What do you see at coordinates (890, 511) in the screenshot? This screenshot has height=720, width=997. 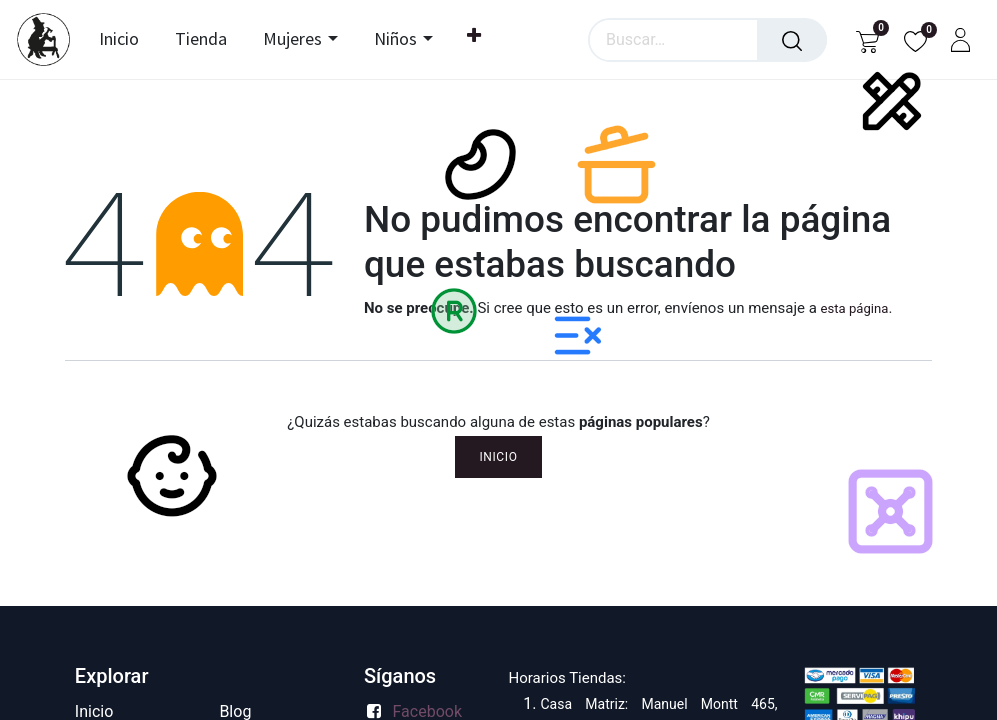 I see `access secure storage or vault` at bounding box center [890, 511].